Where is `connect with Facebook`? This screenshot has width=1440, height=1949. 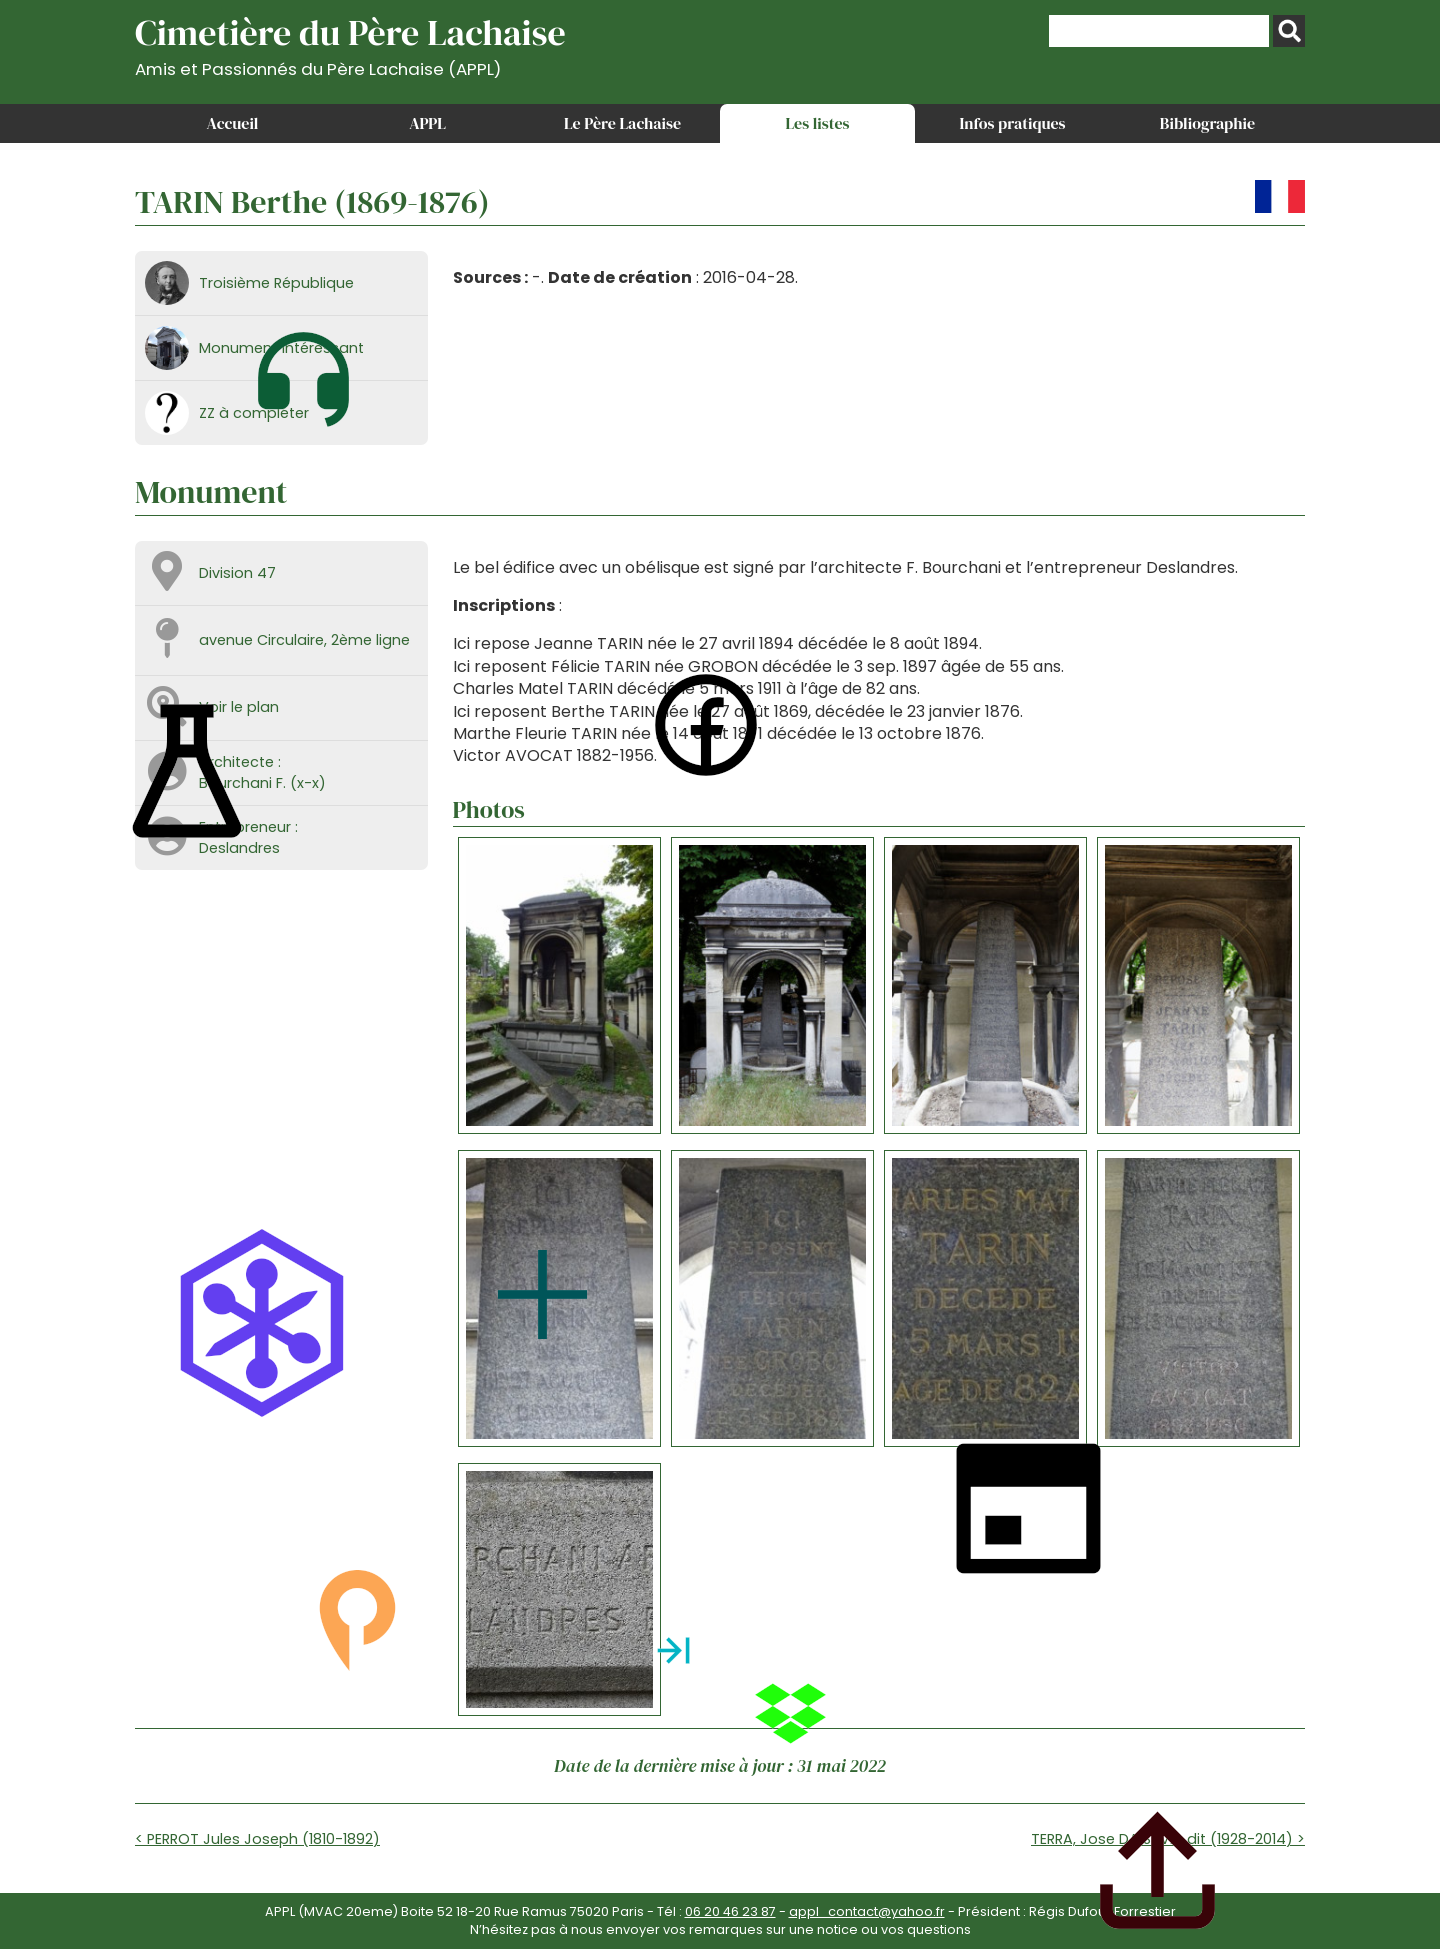
connect with Facebook is located at coordinates (706, 725).